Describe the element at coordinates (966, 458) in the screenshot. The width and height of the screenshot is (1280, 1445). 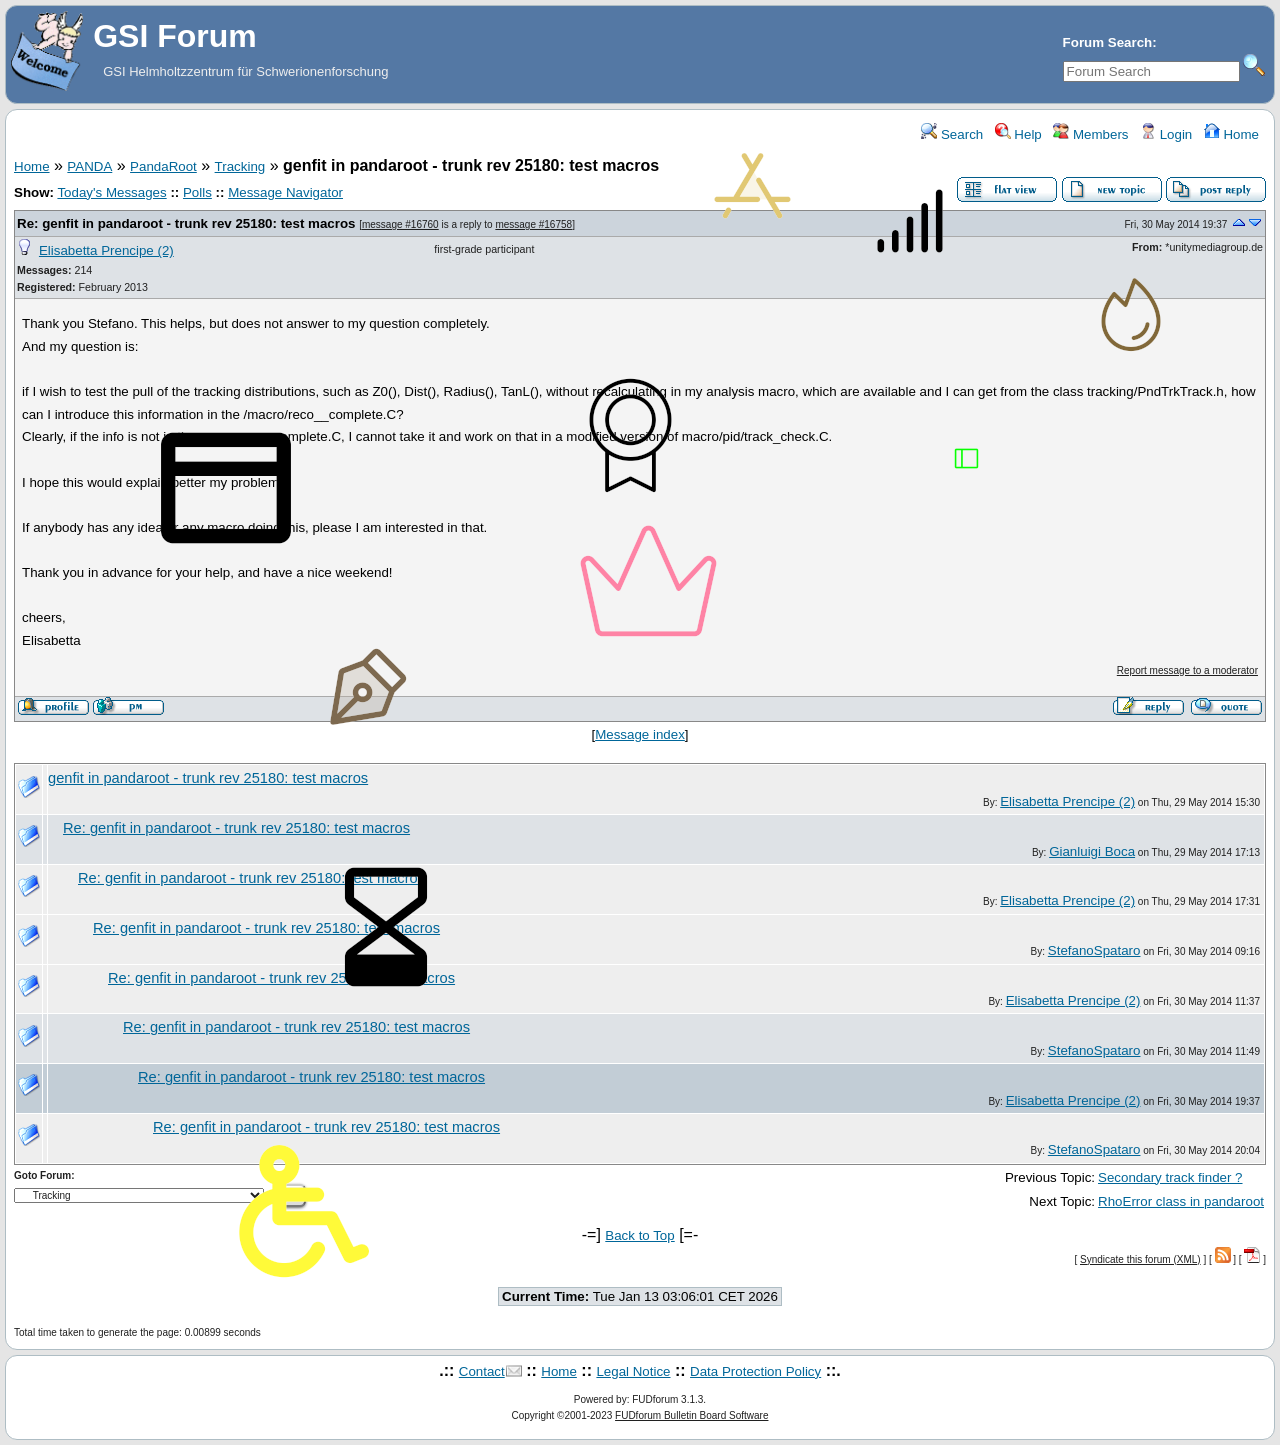
I see `toggle the sidebar panel` at that location.